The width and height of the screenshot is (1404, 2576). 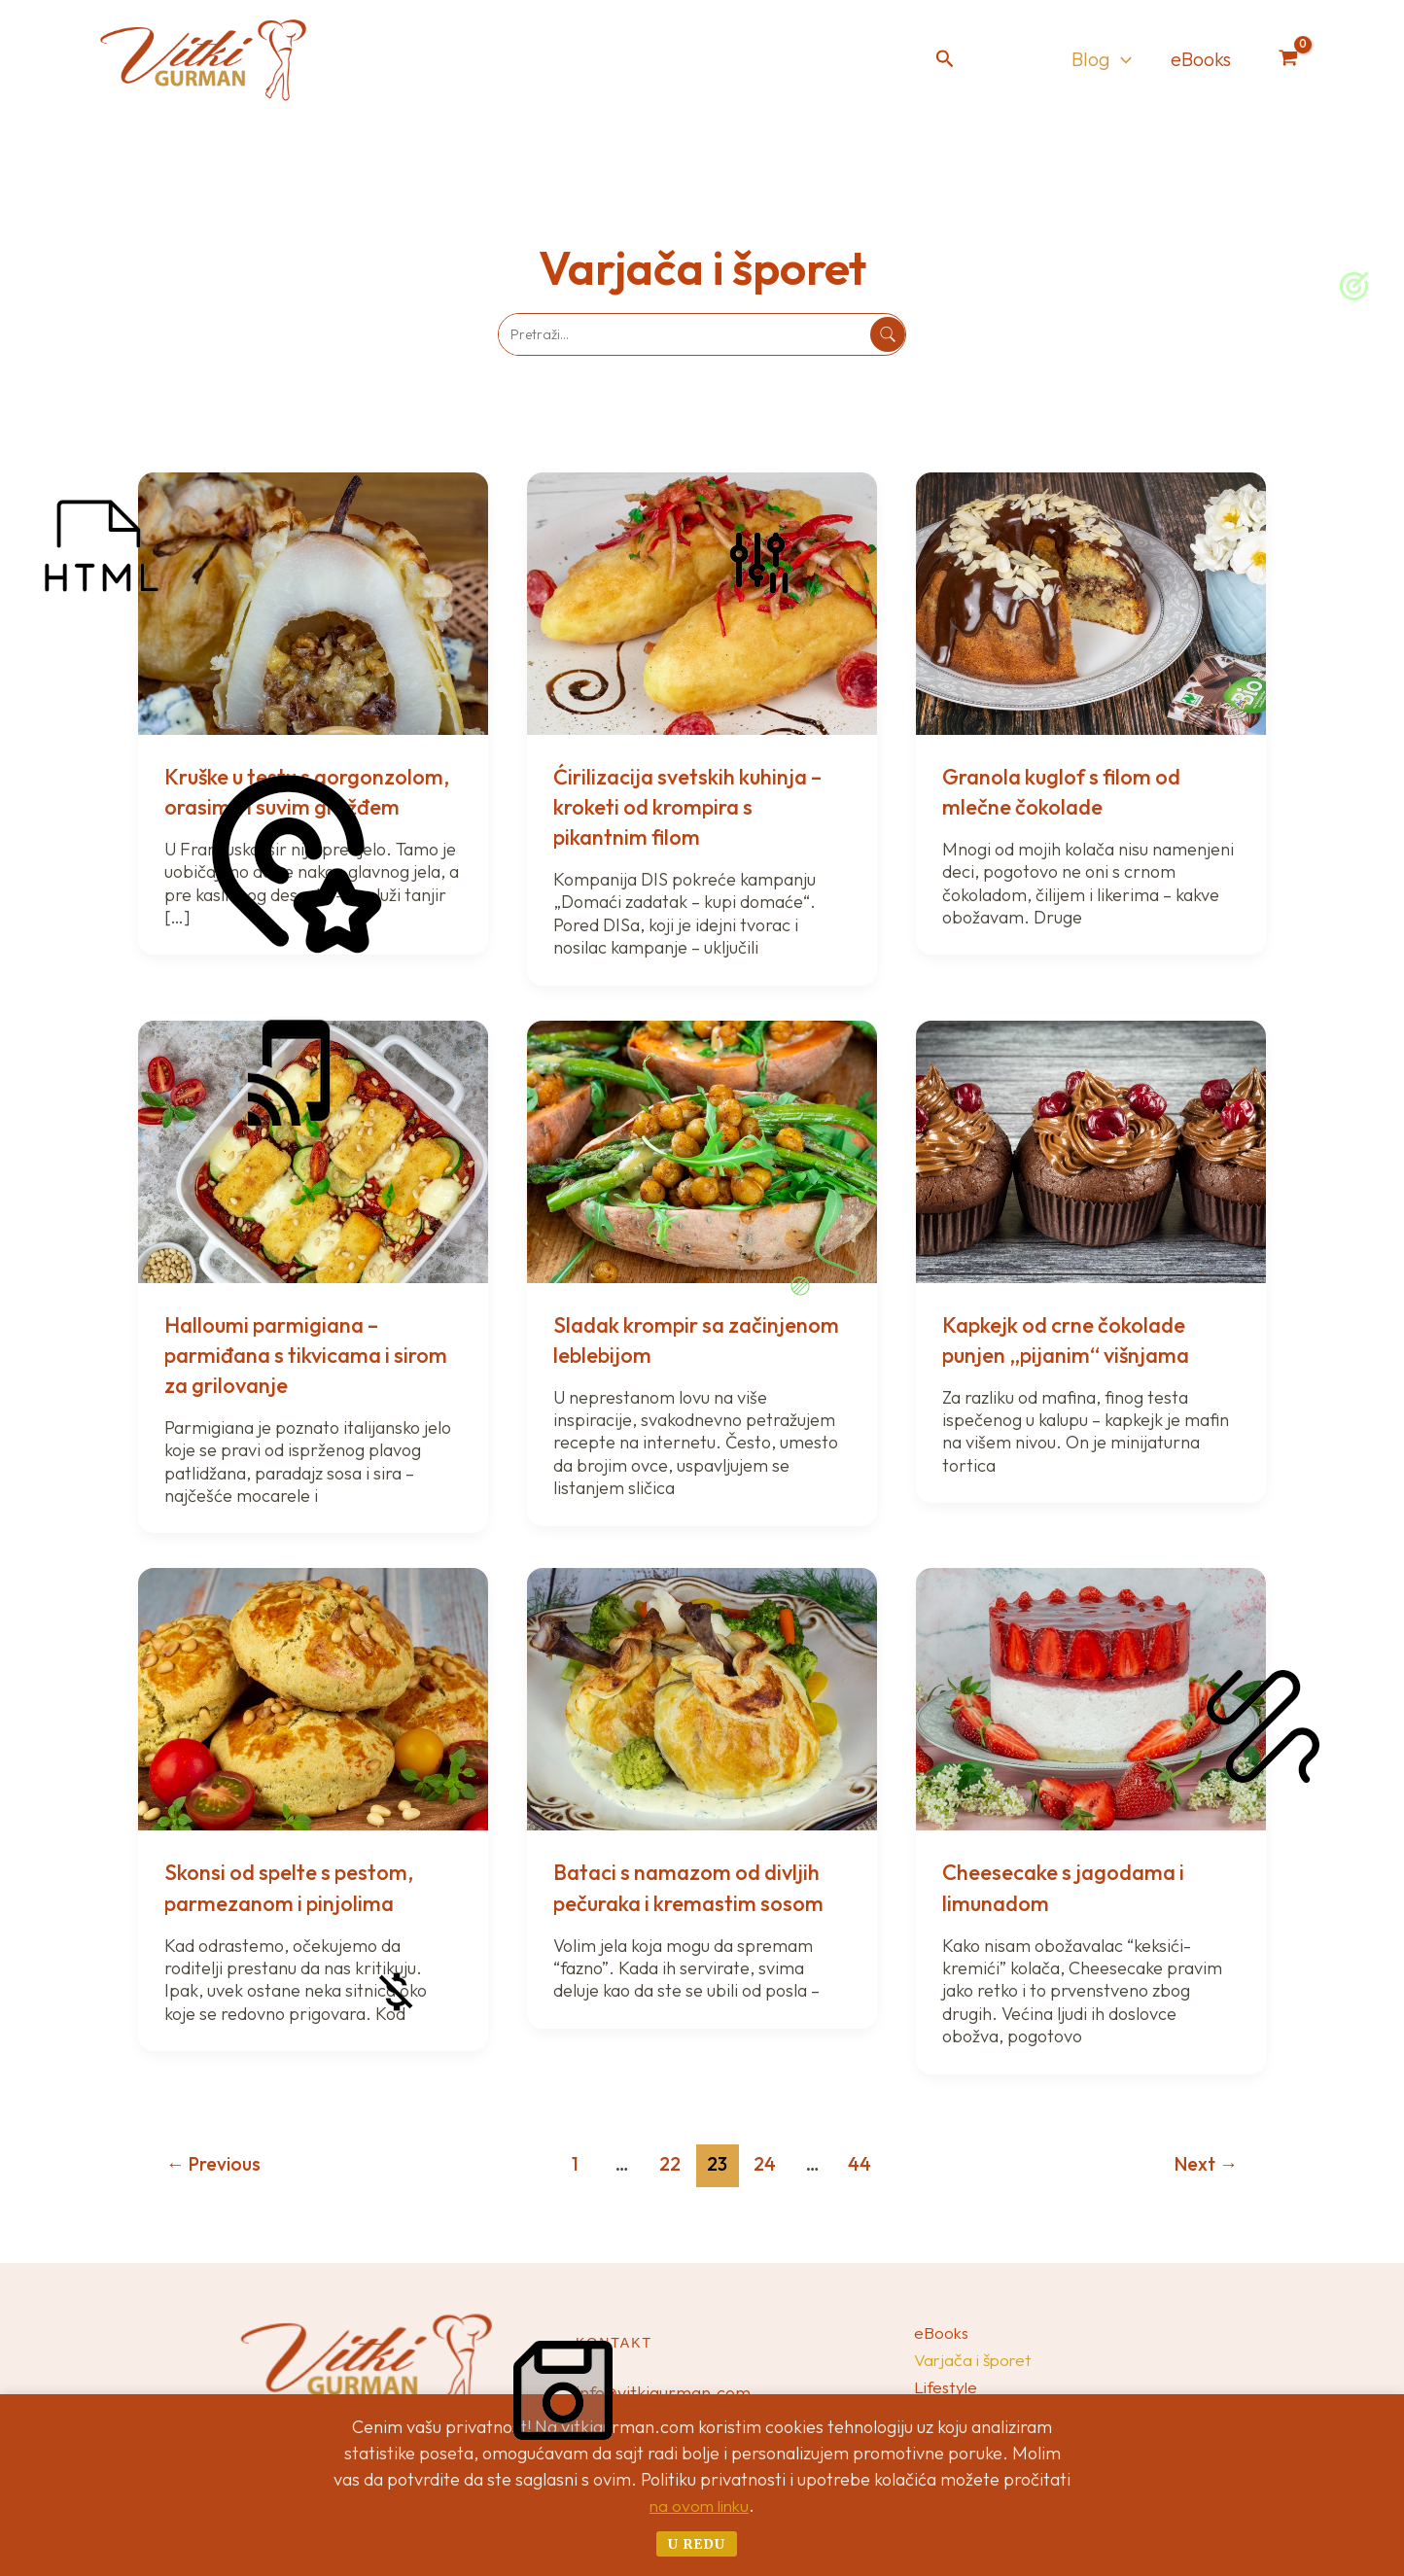 What do you see at coordinates (98, 549) in the screenshot?
I see `view or open an HTML file` at bounding box center [98, 549].